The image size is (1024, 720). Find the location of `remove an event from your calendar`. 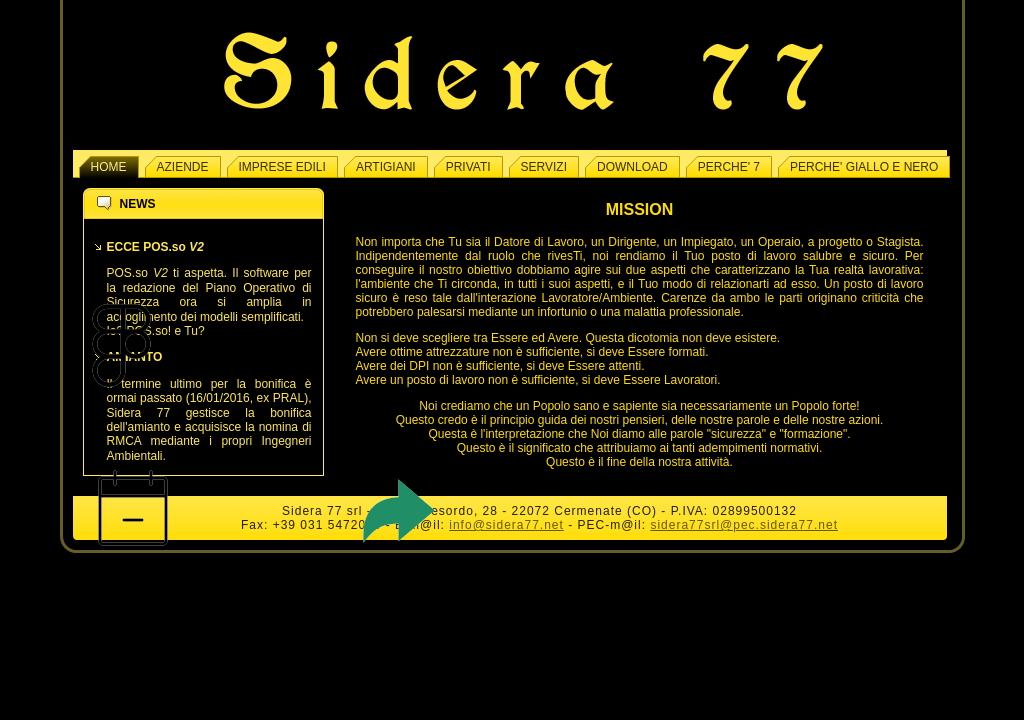

remove an event from your calendar is located at coordinates (133, 511).